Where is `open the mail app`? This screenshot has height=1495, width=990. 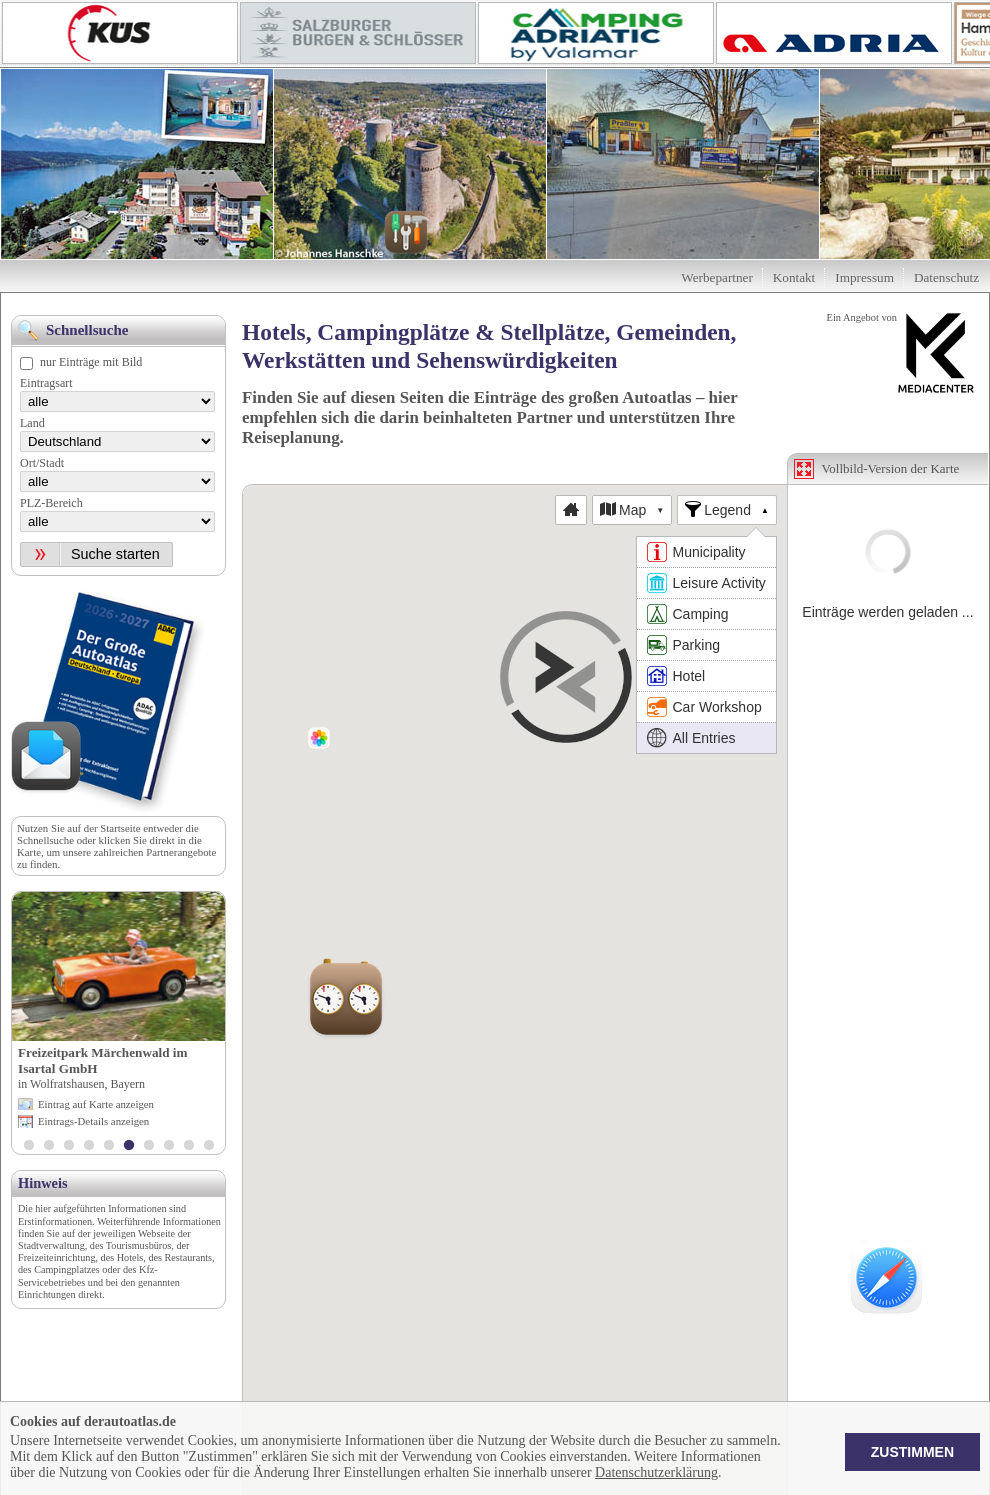
open the mail app is located at coordinates (46, 756).